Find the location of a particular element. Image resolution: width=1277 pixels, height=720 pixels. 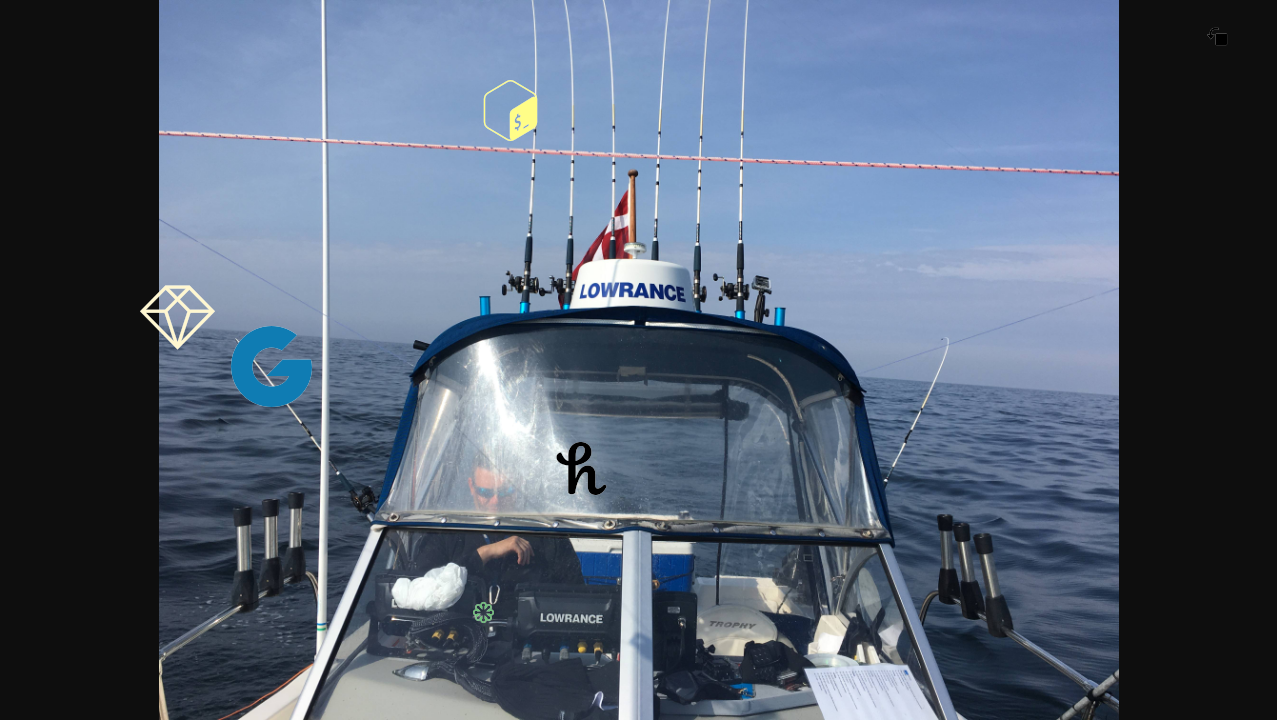

data.ai company logo is located at coordinates (177, 317).